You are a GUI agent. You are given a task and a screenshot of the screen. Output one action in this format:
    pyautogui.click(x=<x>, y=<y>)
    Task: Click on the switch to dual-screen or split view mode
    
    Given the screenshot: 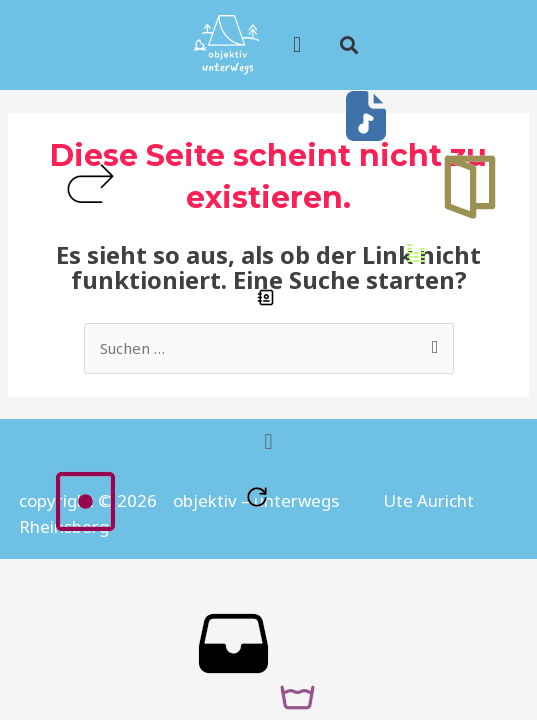 What is the action you would take?
    pyautogui.click(x=470, y=184)
    